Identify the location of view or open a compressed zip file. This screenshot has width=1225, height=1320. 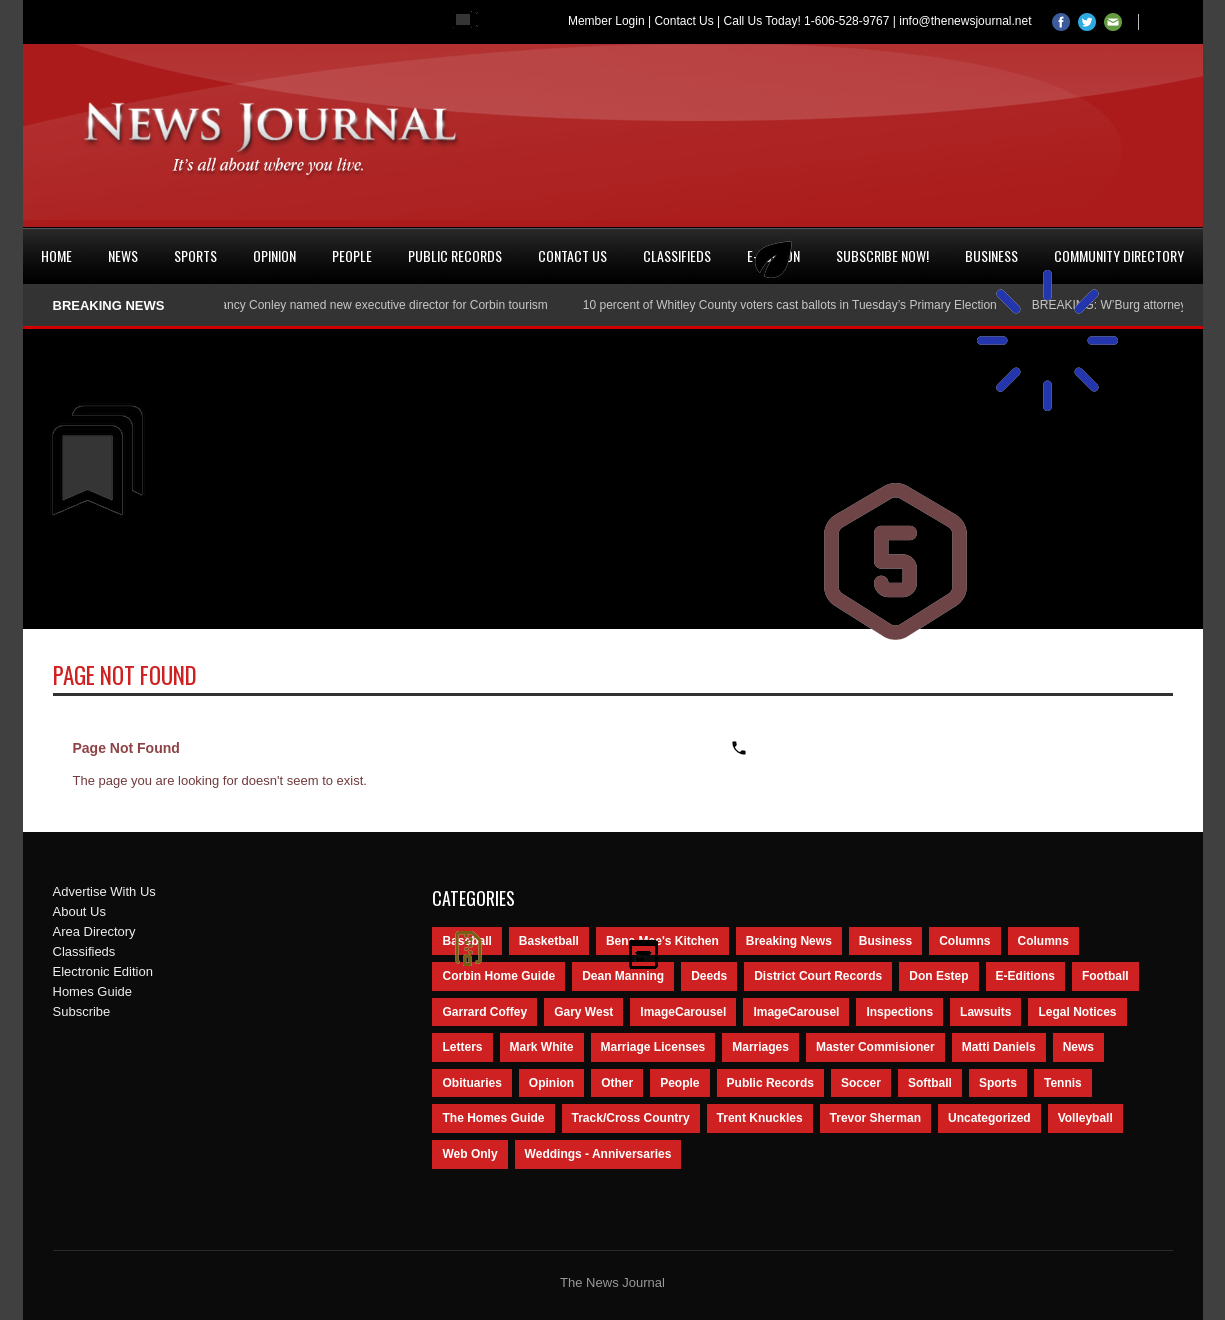
(468, 948).